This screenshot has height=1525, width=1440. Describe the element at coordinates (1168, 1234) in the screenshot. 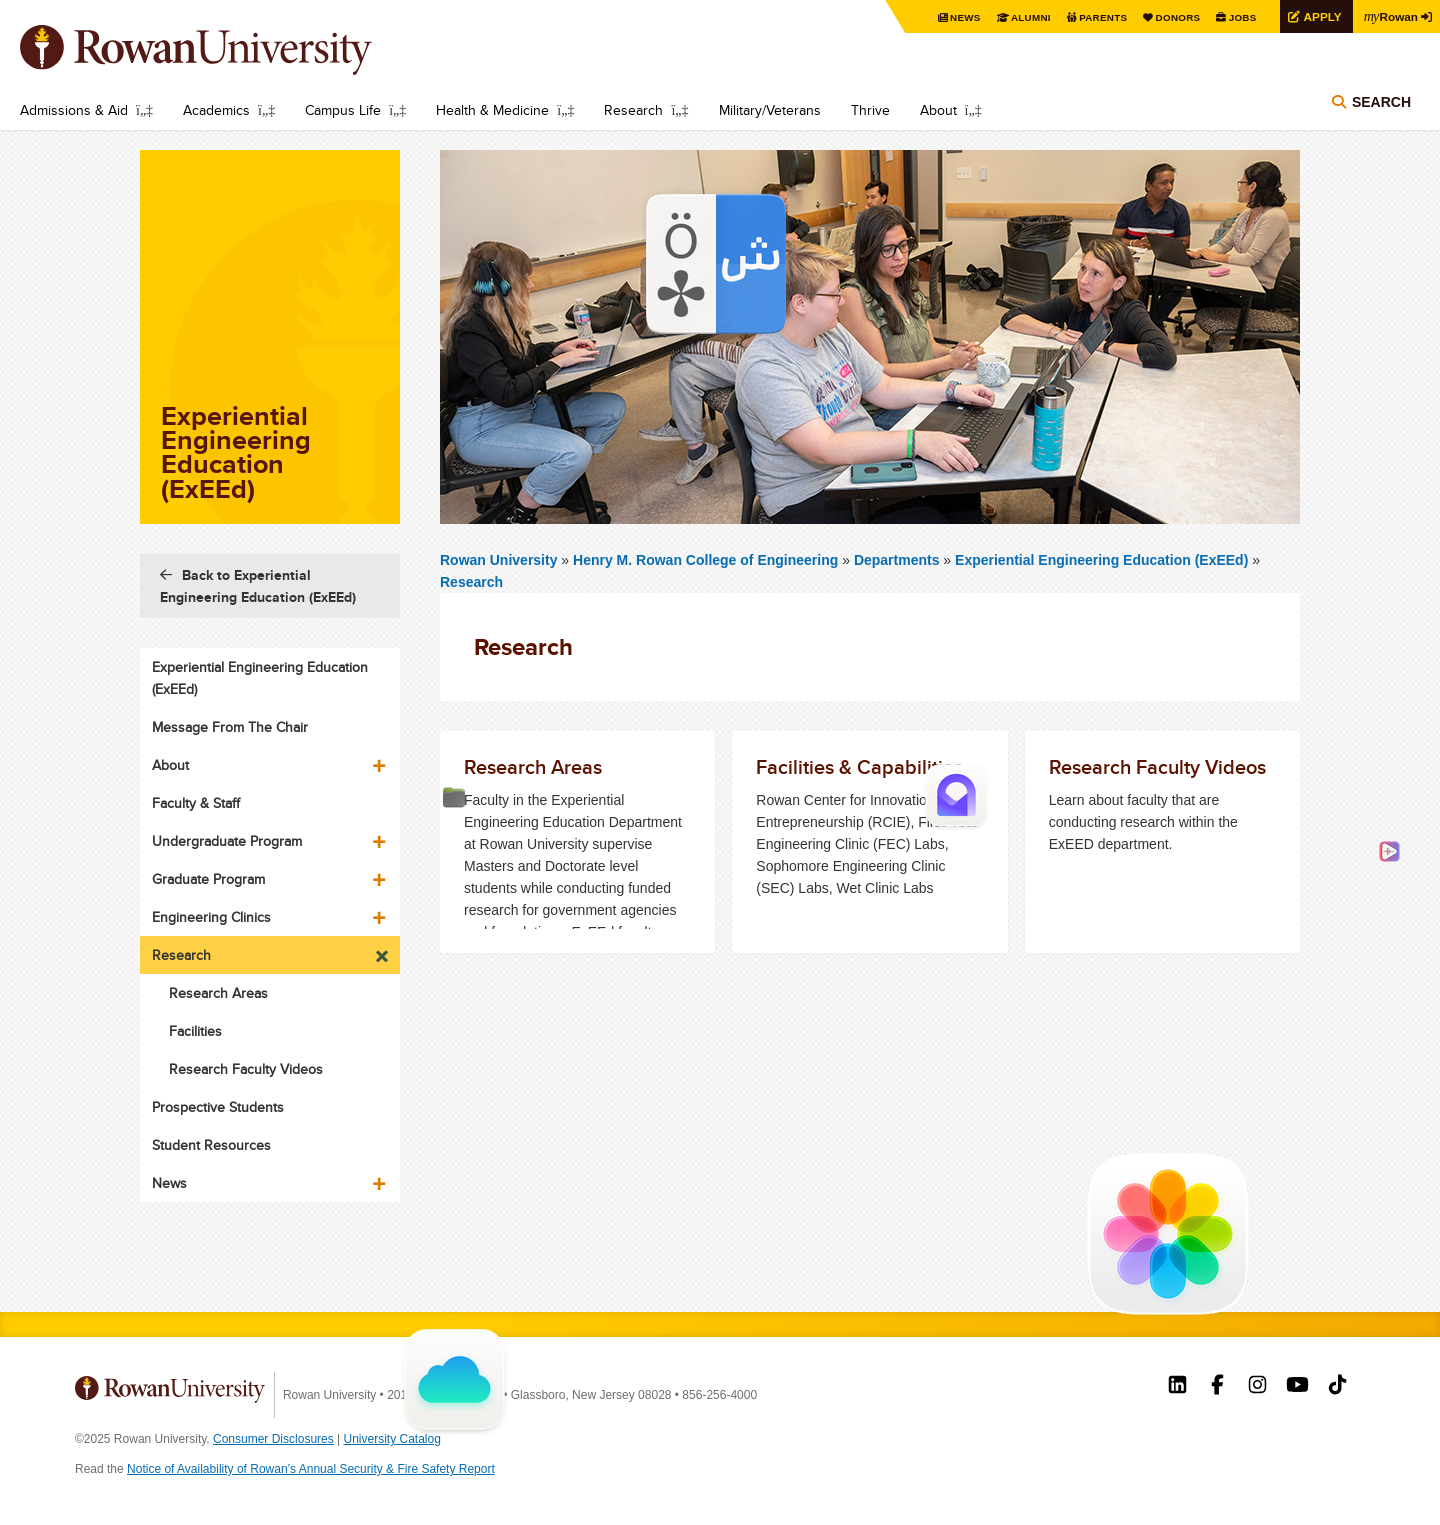

I see `open the Photos app` at that location.